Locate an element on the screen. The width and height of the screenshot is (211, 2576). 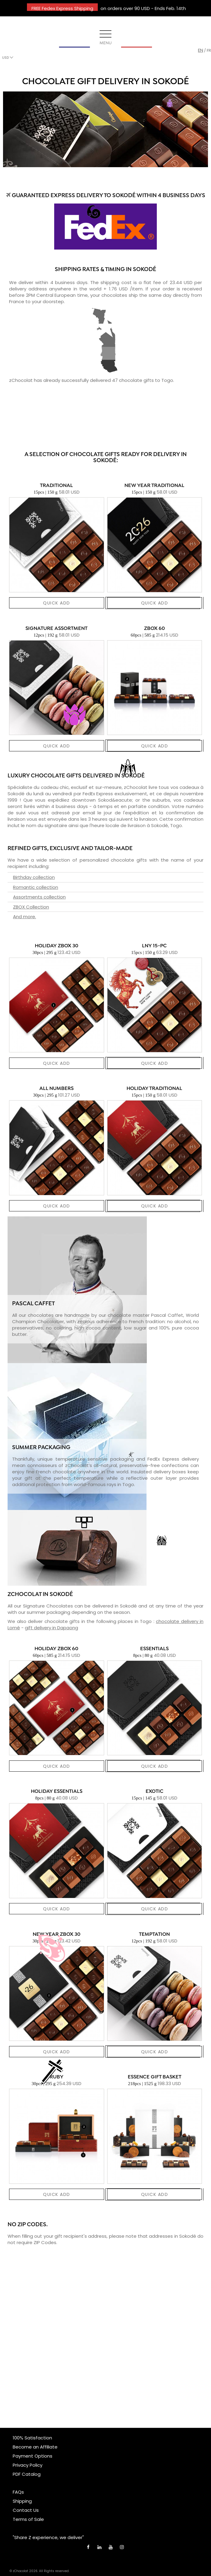
place a t-shaped tetris block is located at coordinates (84, 1522).